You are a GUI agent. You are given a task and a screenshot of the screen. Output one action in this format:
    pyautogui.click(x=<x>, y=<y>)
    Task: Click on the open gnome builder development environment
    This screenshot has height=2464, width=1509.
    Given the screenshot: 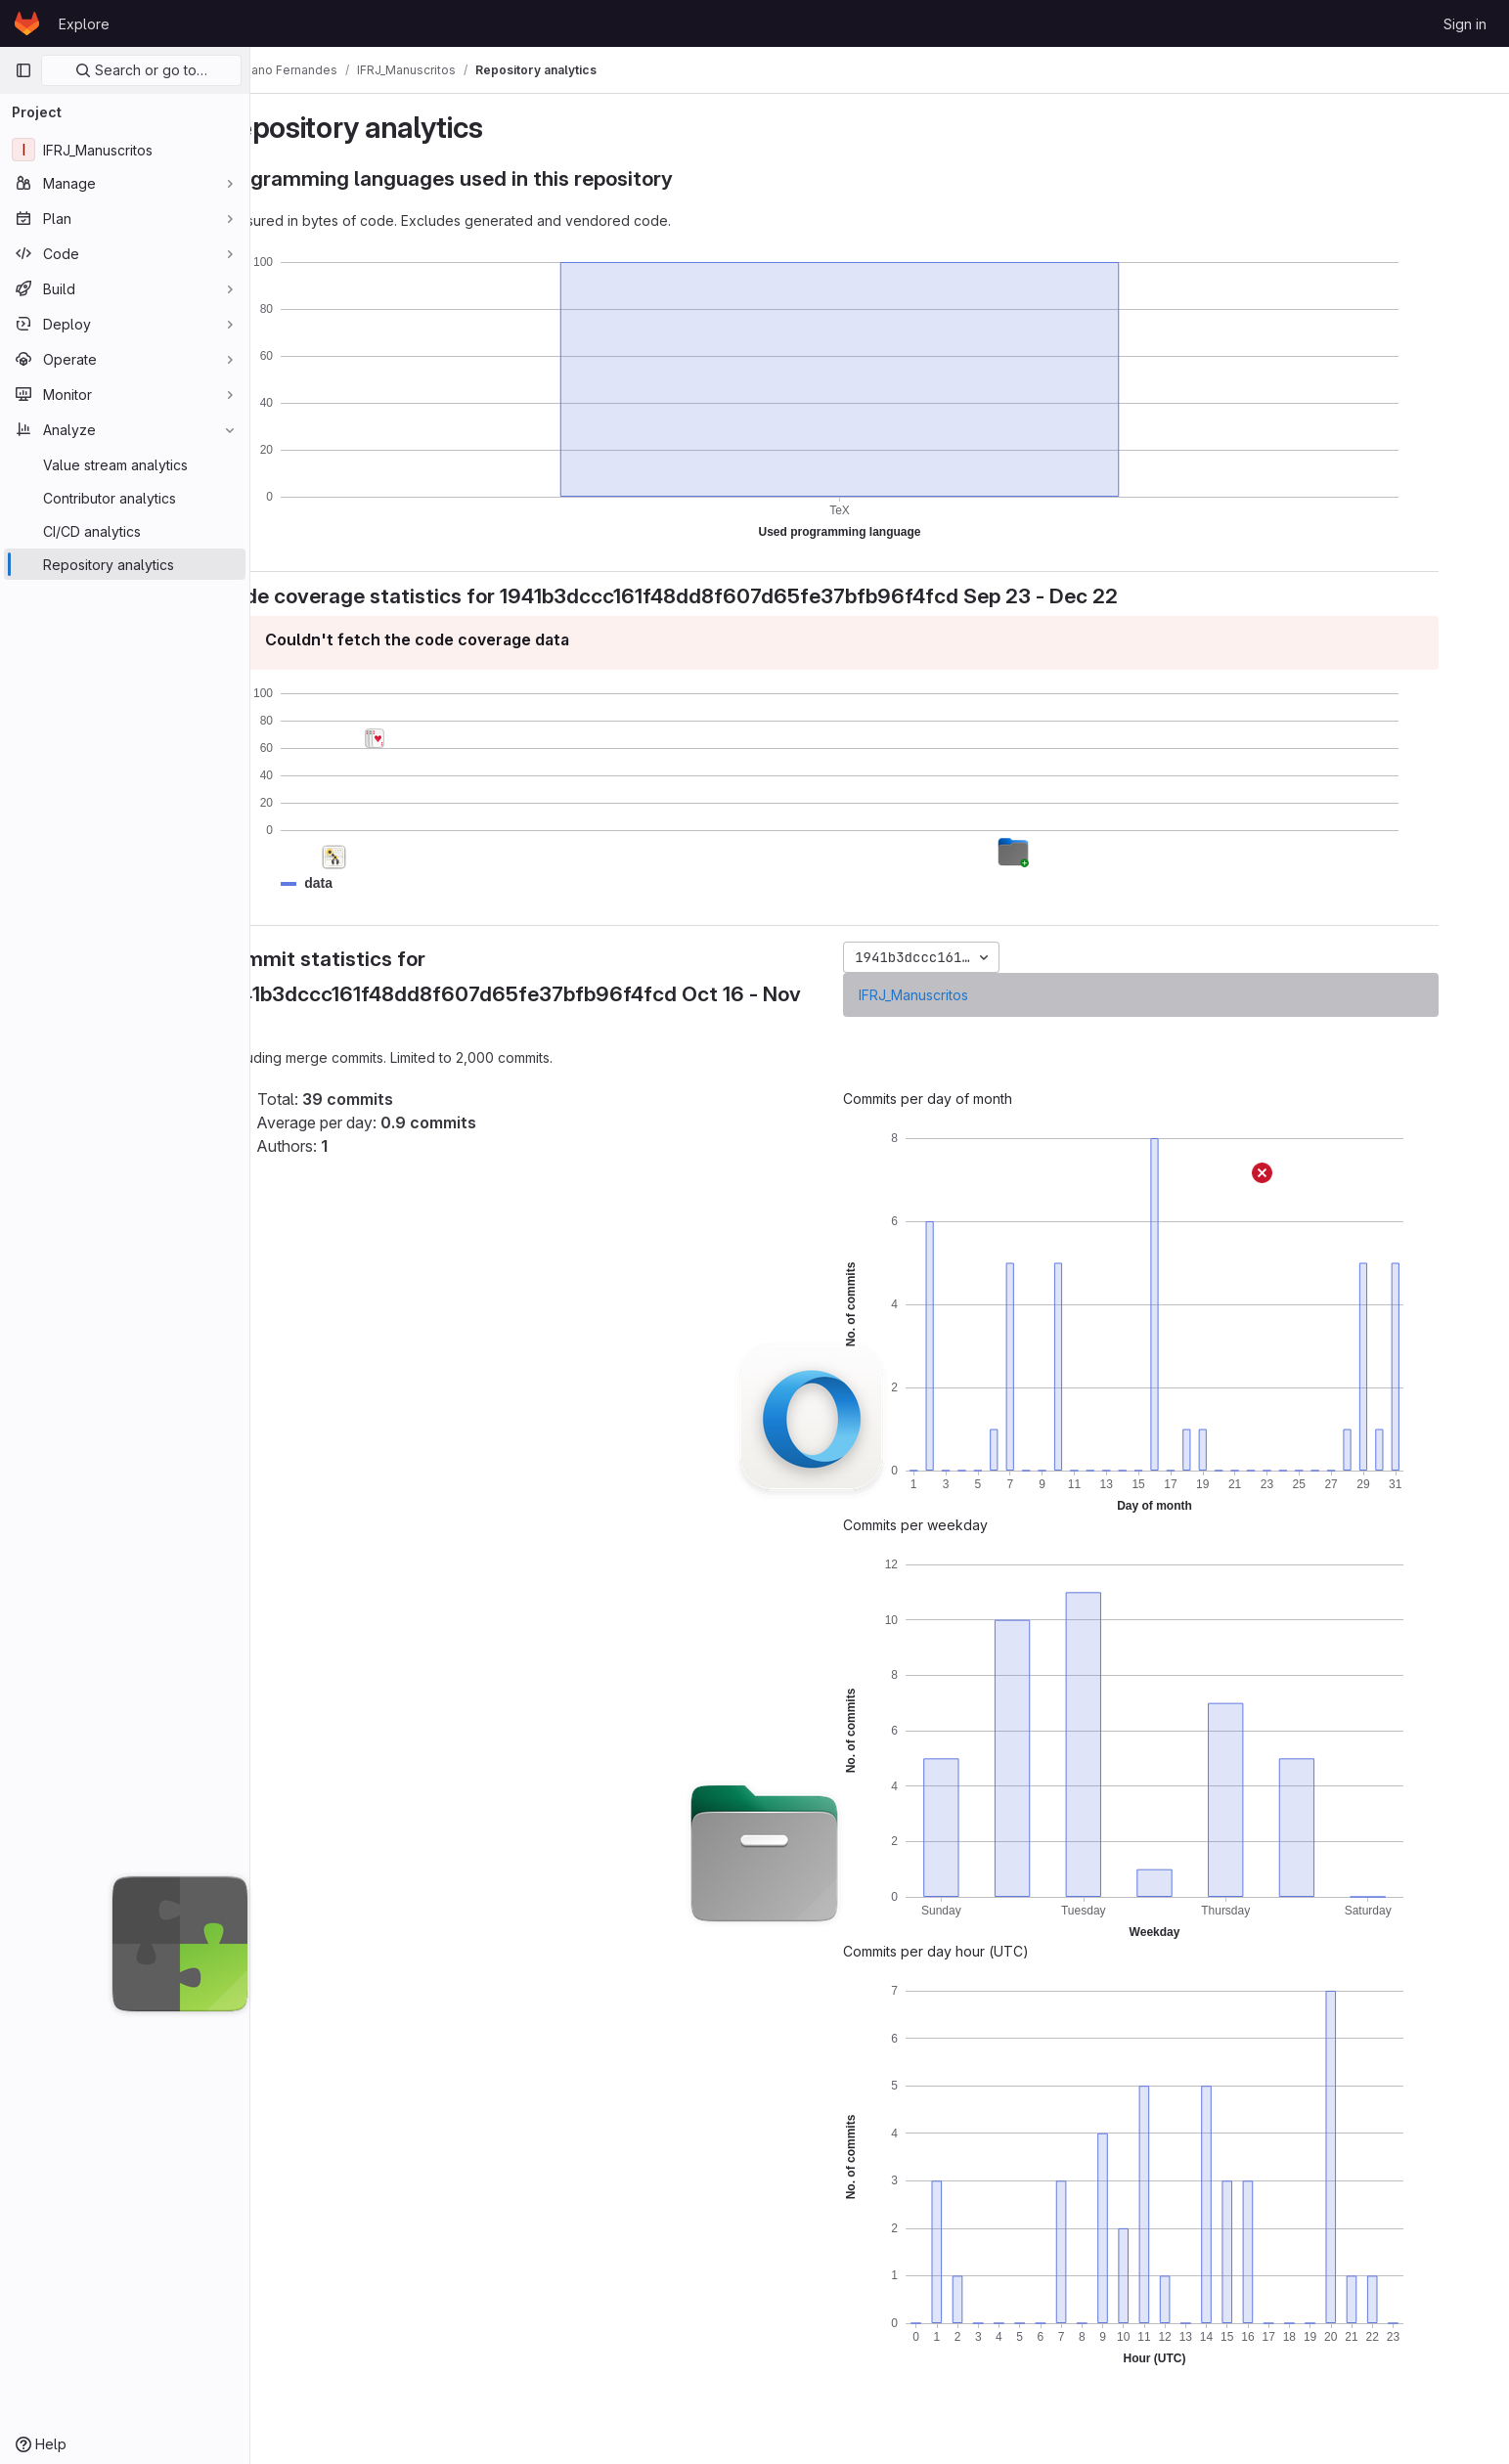 What is the action you would take?
    pyautogui.click(x=333, y=857)
    